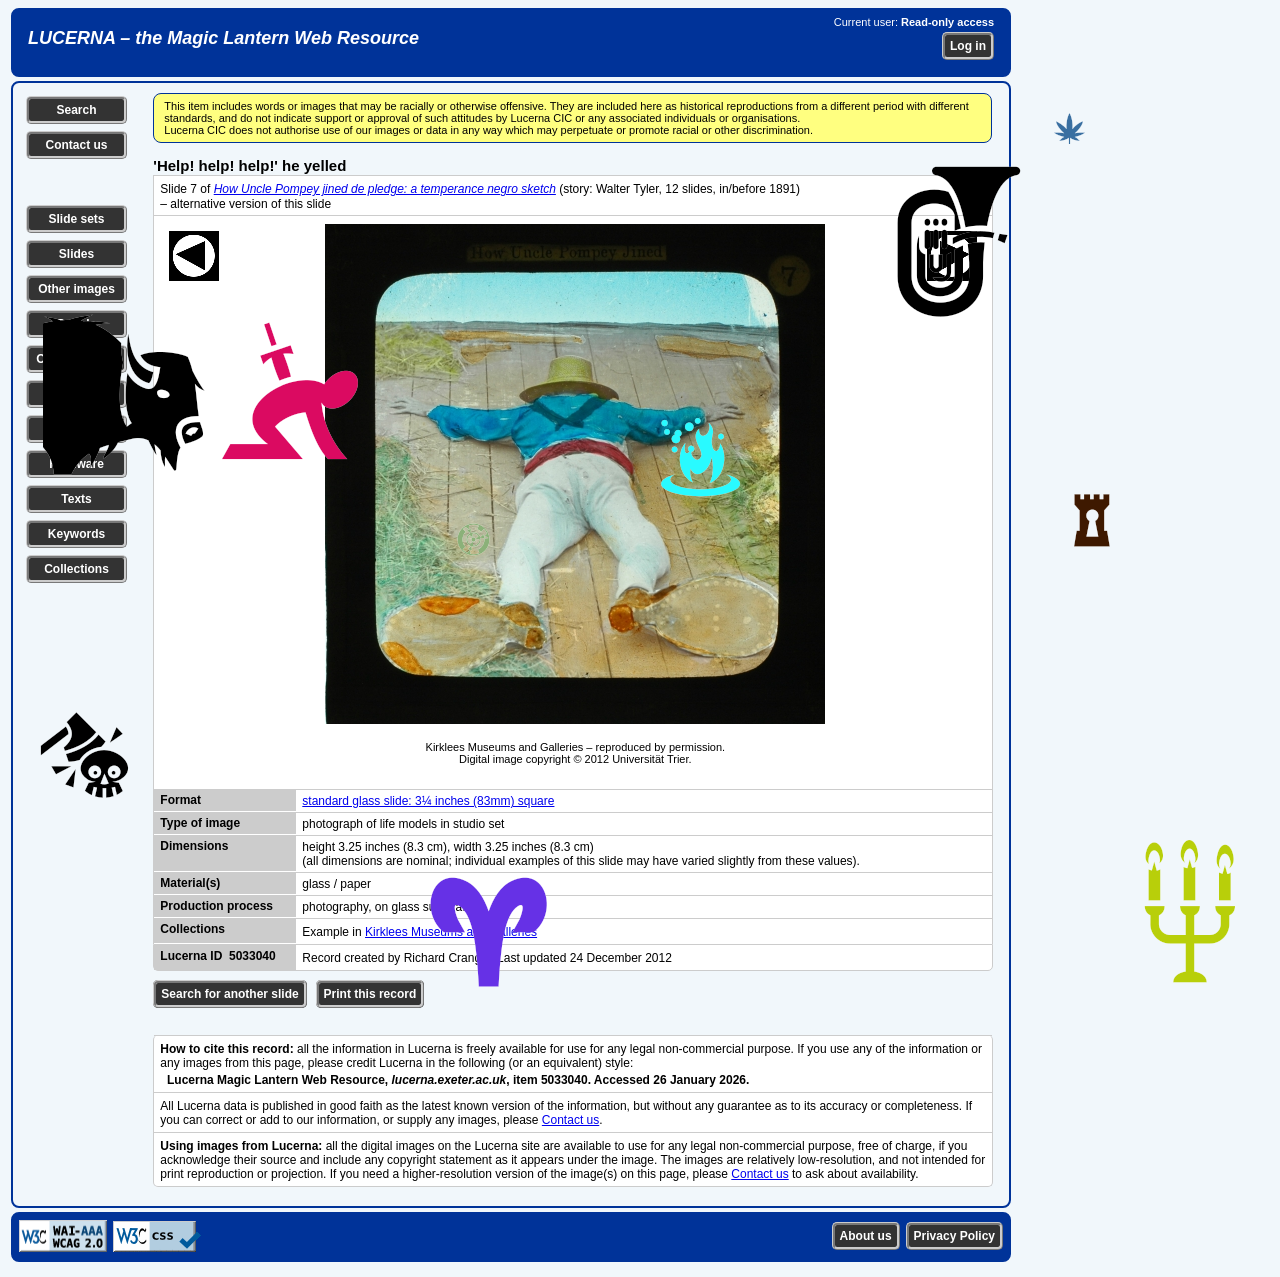  I want to click on browse hemp or cannabis-related products, so click(1069, 128).